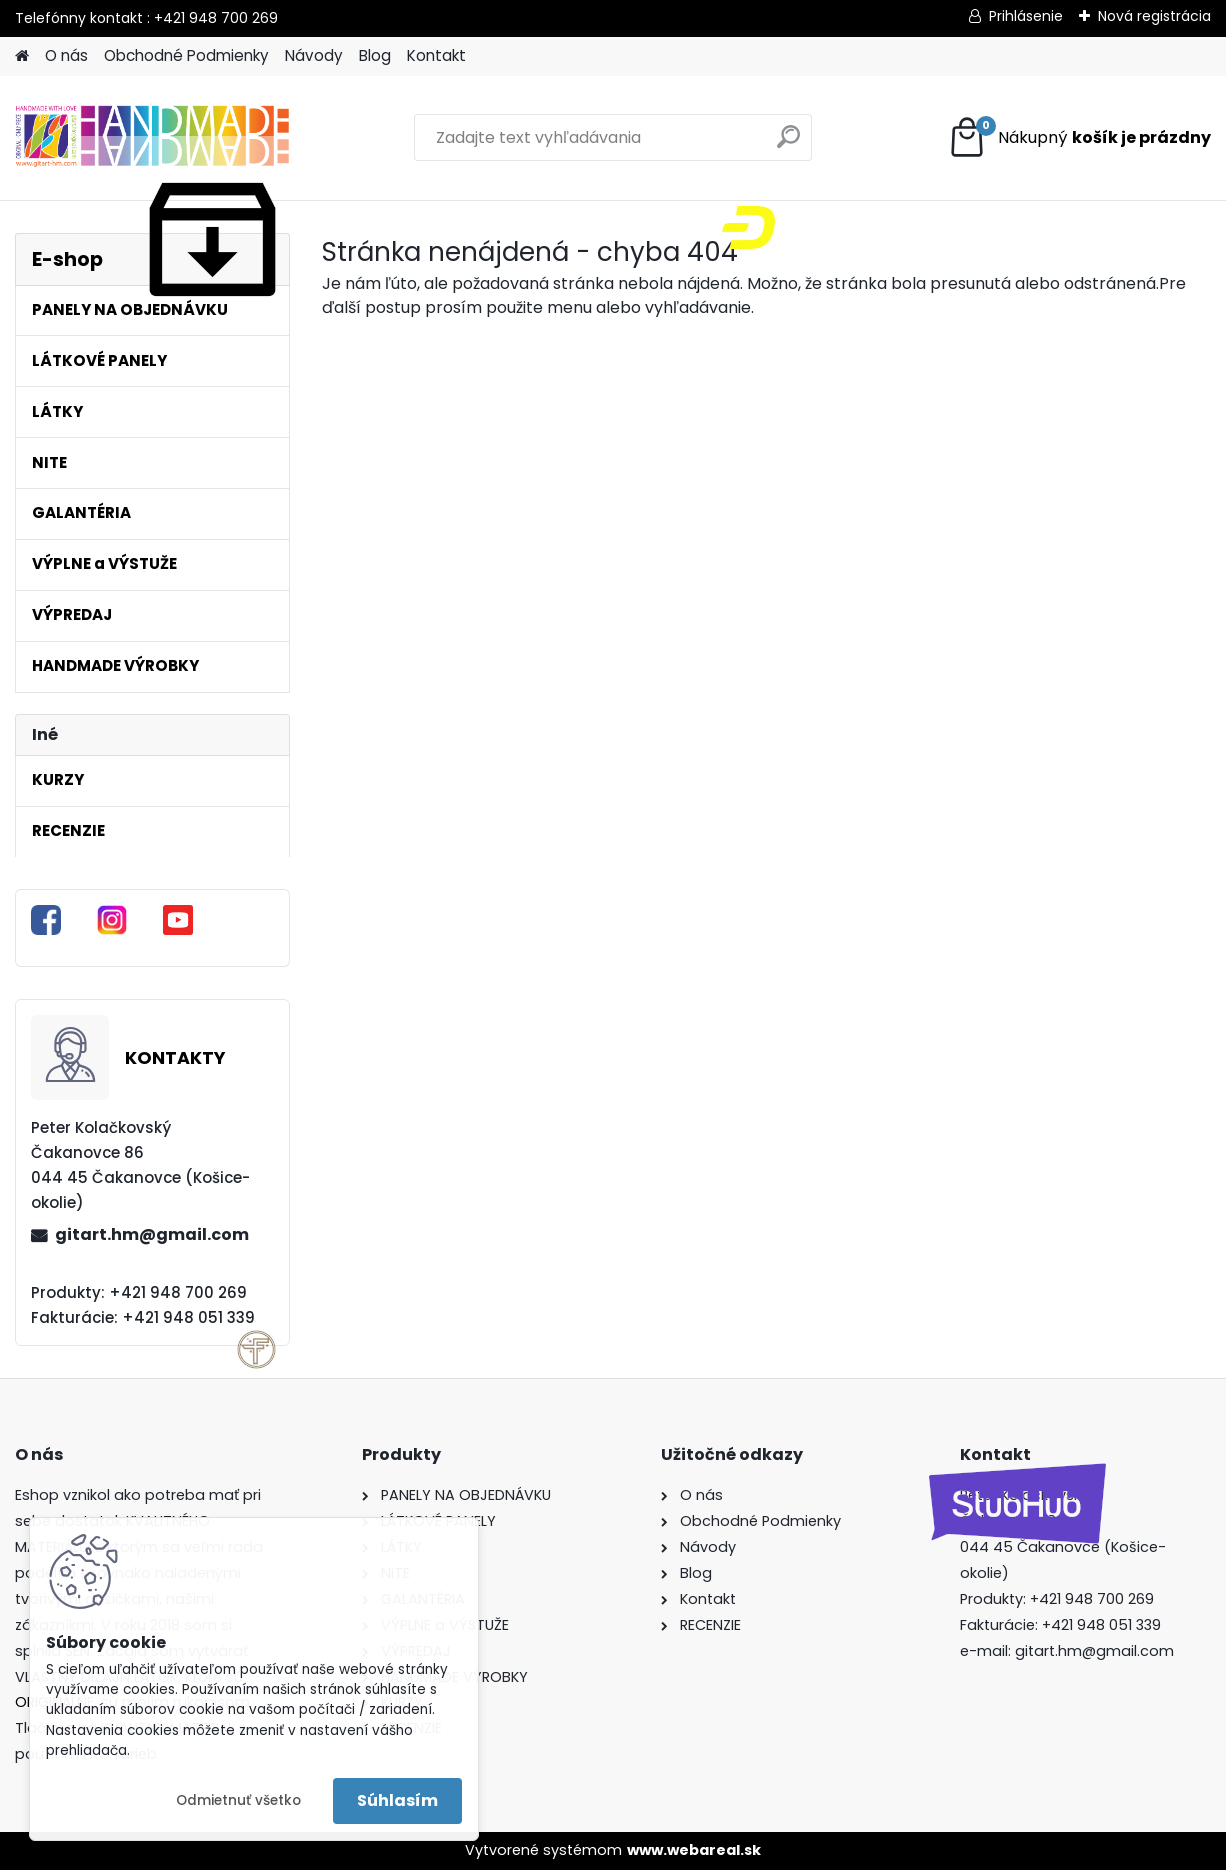 The width and height of the screenshot is (1226, 1870). What do you see at coordinates (212, 239) in the screenshot?
I see `archive selected messages to inbox storage` at bounding box center [212, 239].